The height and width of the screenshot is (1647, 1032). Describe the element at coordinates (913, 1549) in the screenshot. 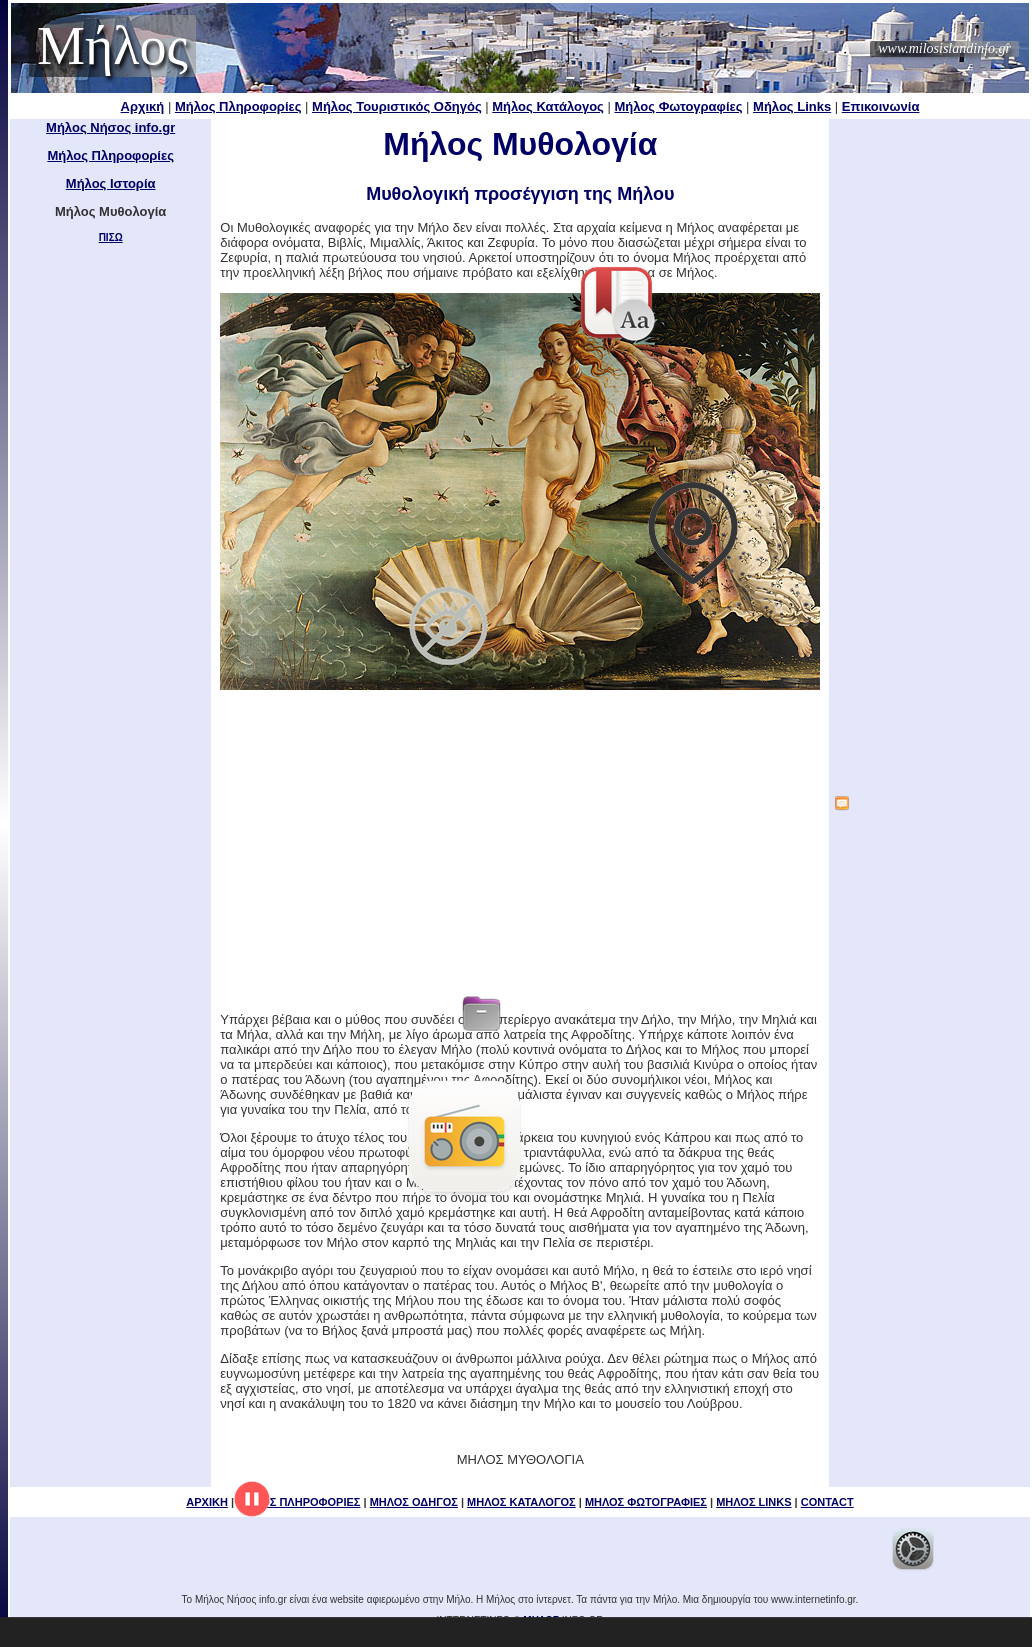

I see `open system preferences or settings` at that location.